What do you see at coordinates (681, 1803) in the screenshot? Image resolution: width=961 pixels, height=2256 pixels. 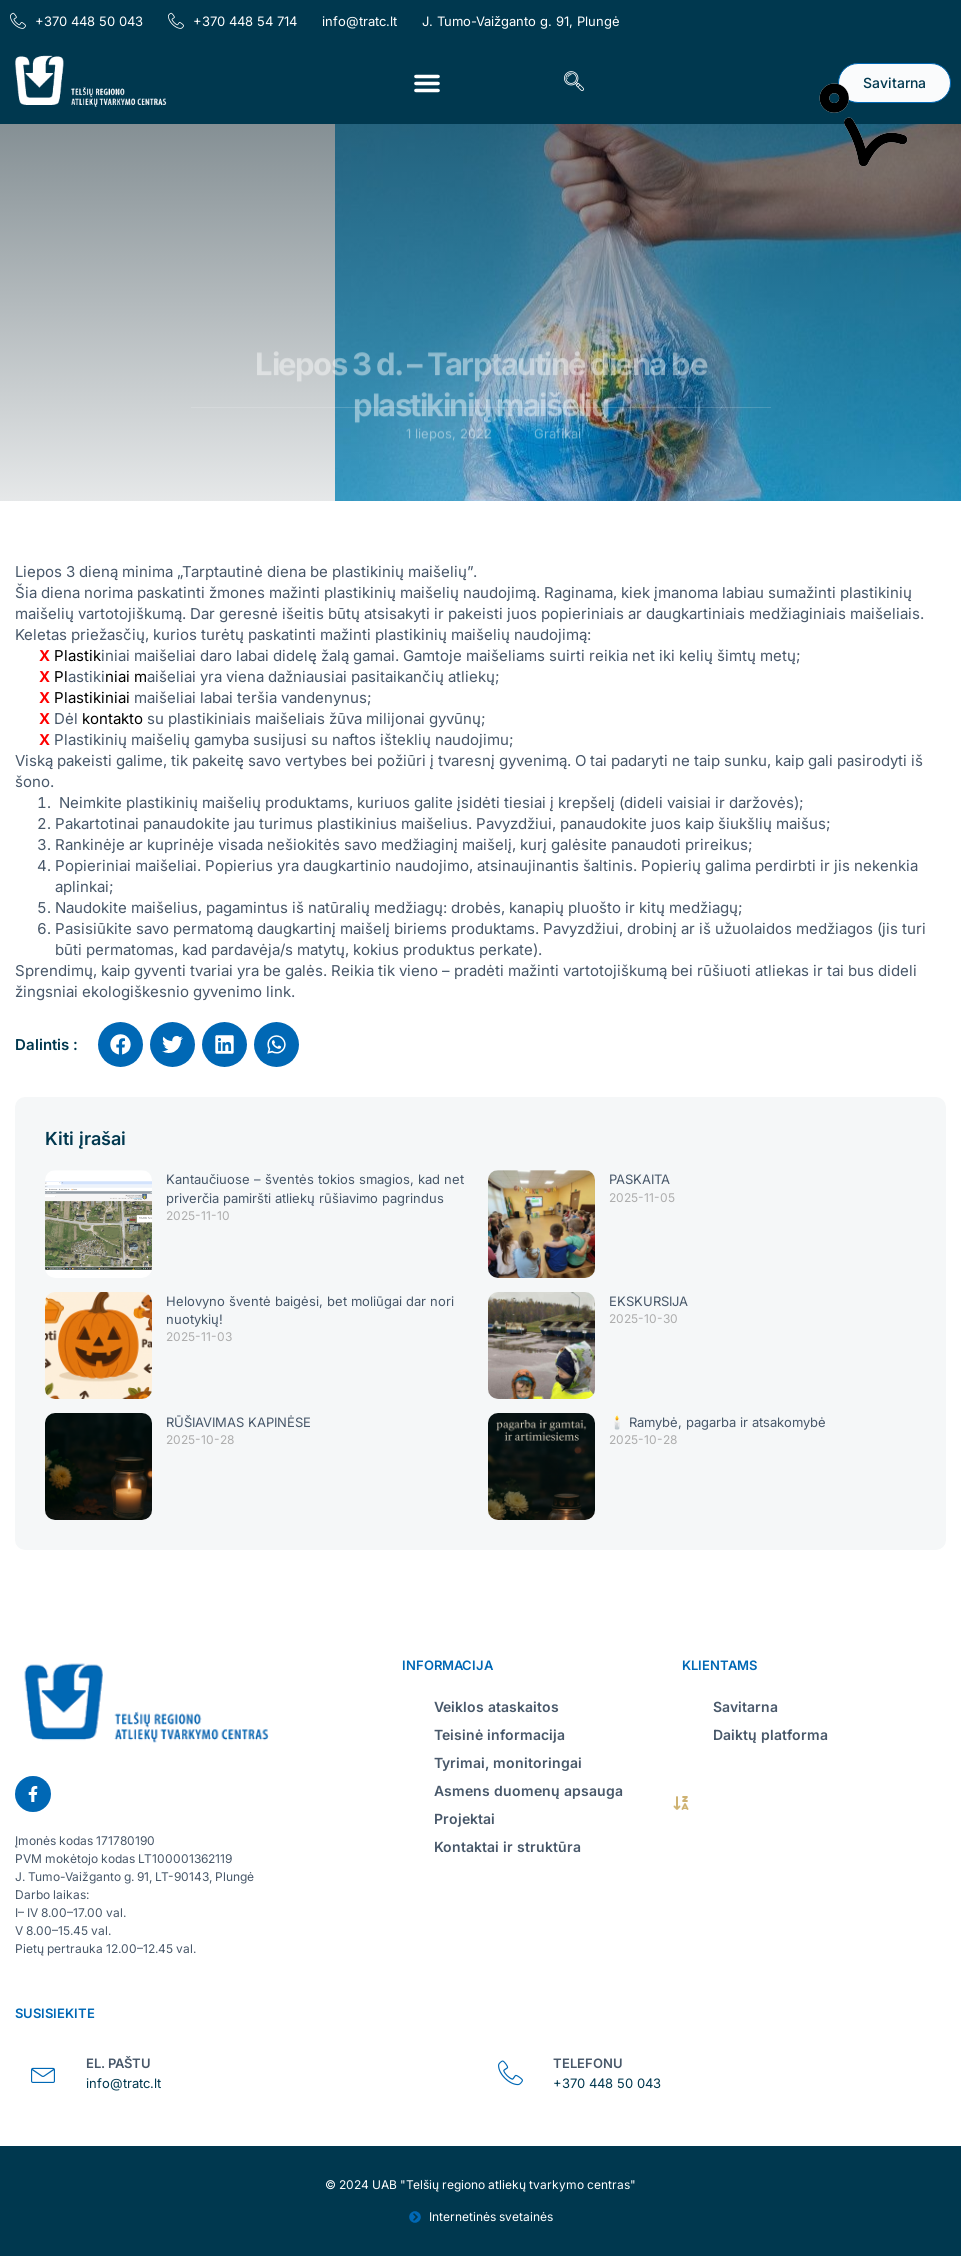 I see `sort items alphabetically in descending order (Z to A)` at bounding box center [681, 1803].